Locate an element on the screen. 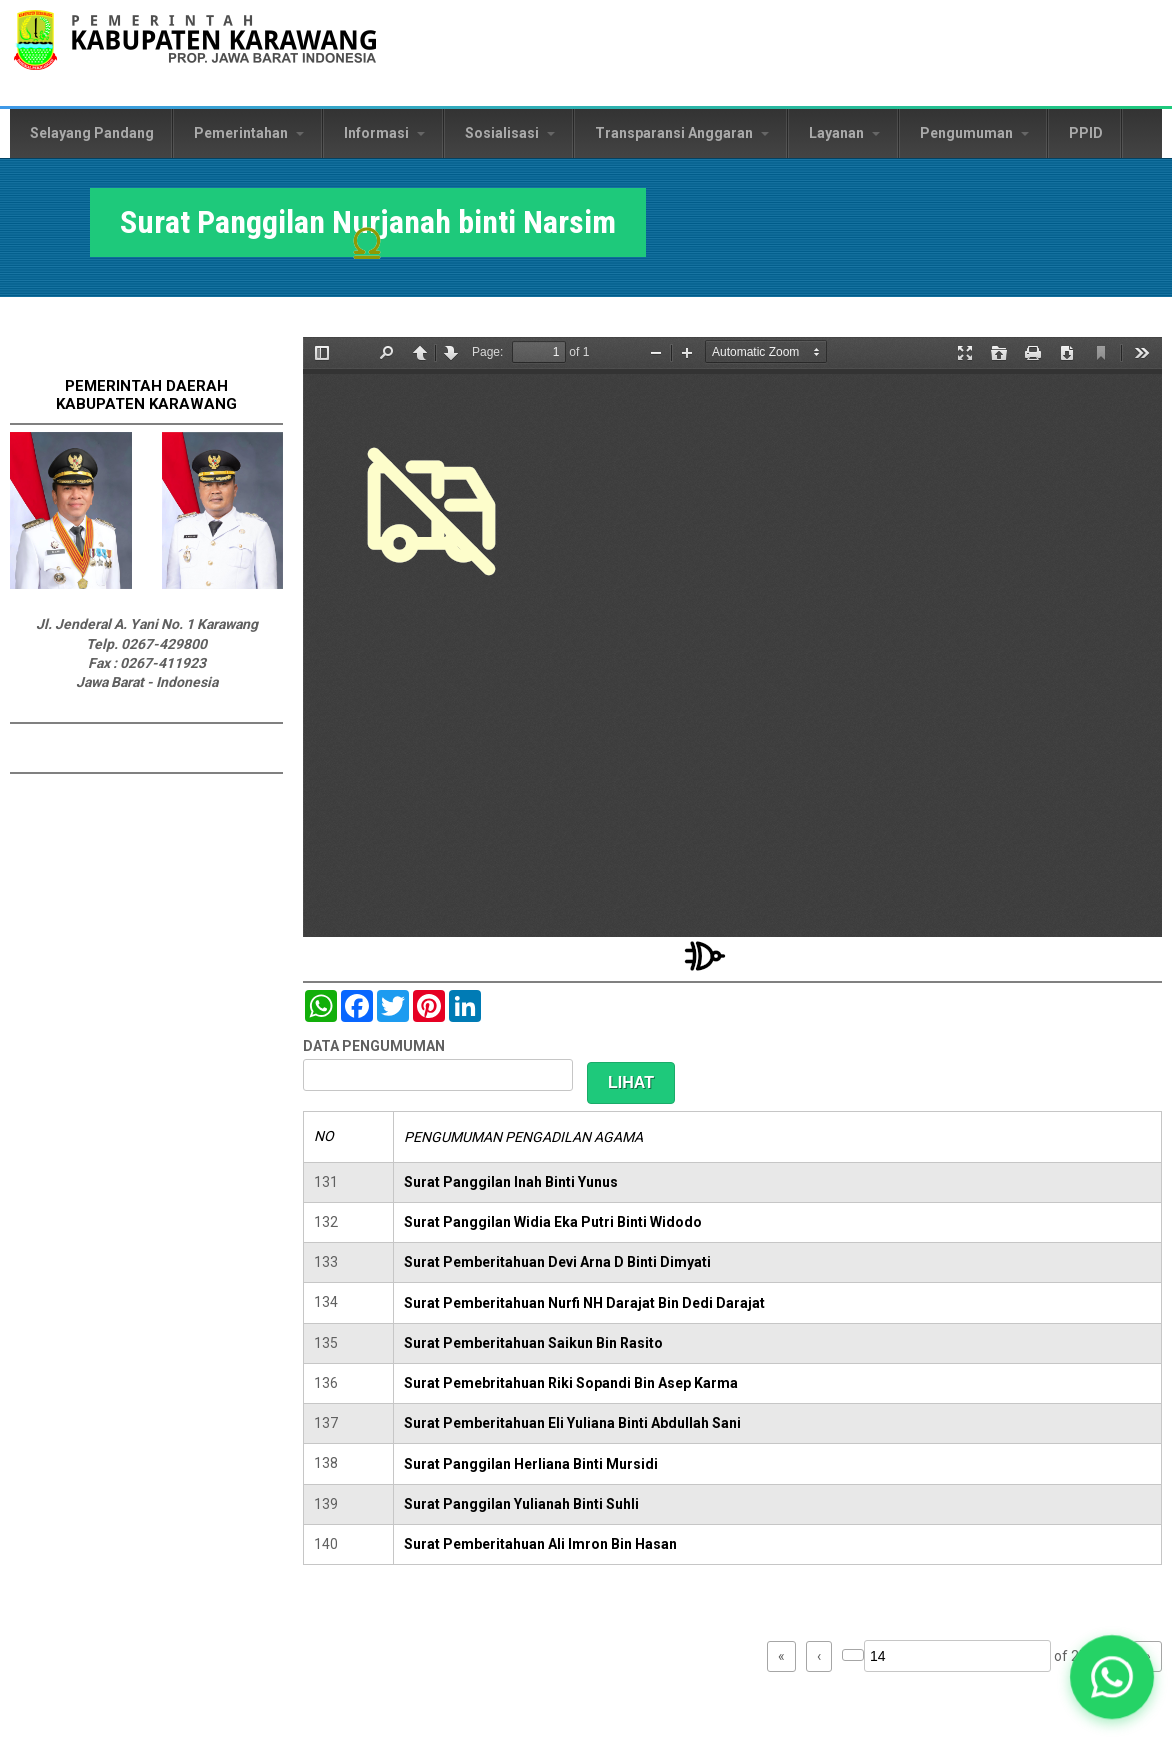 The width and height of the screenshot is (1172, 1737). delivery unavailable is located at coordinates (431, 511).